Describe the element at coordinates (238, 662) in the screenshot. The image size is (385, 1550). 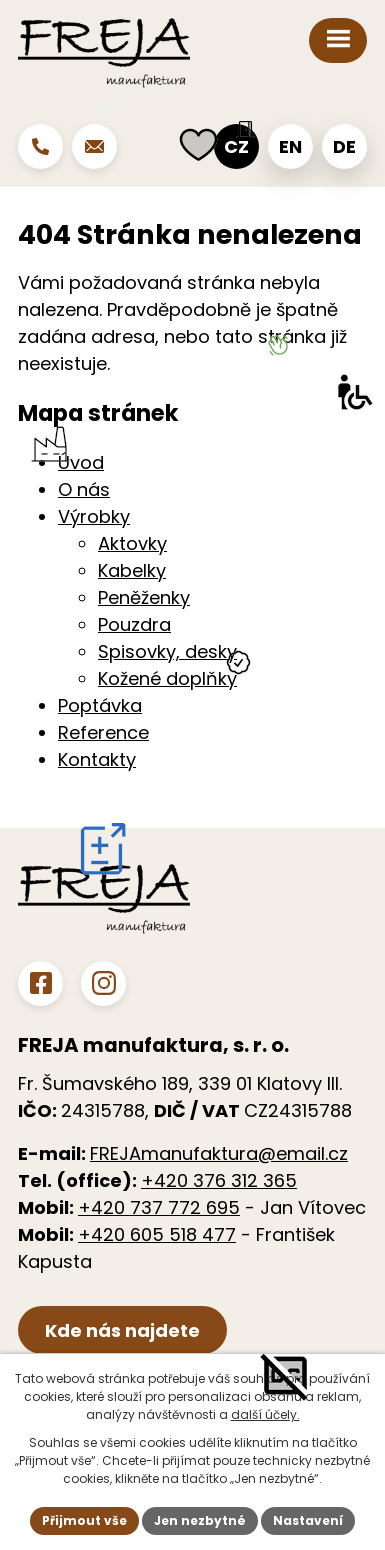
I see `verified account or user badge` at that location.